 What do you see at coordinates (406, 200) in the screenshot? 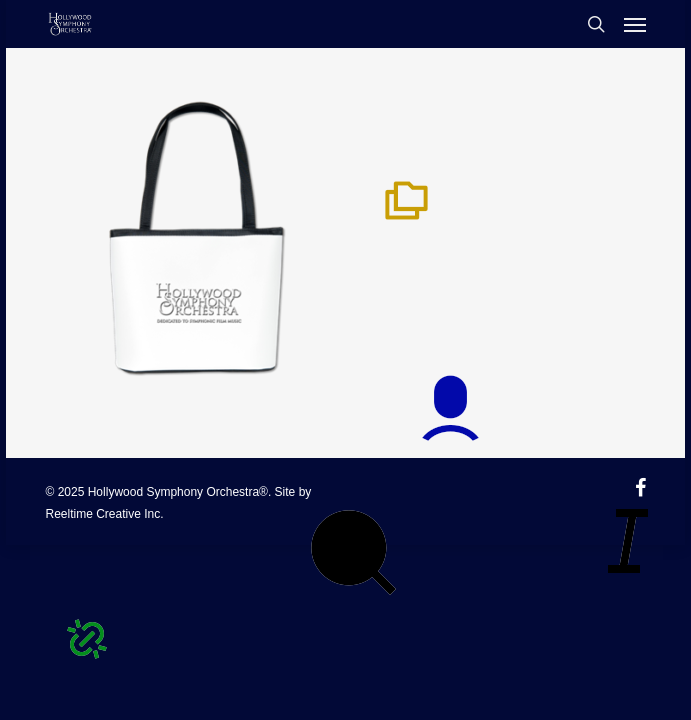
I see `browse all folders` at bounding box center [406, 200].